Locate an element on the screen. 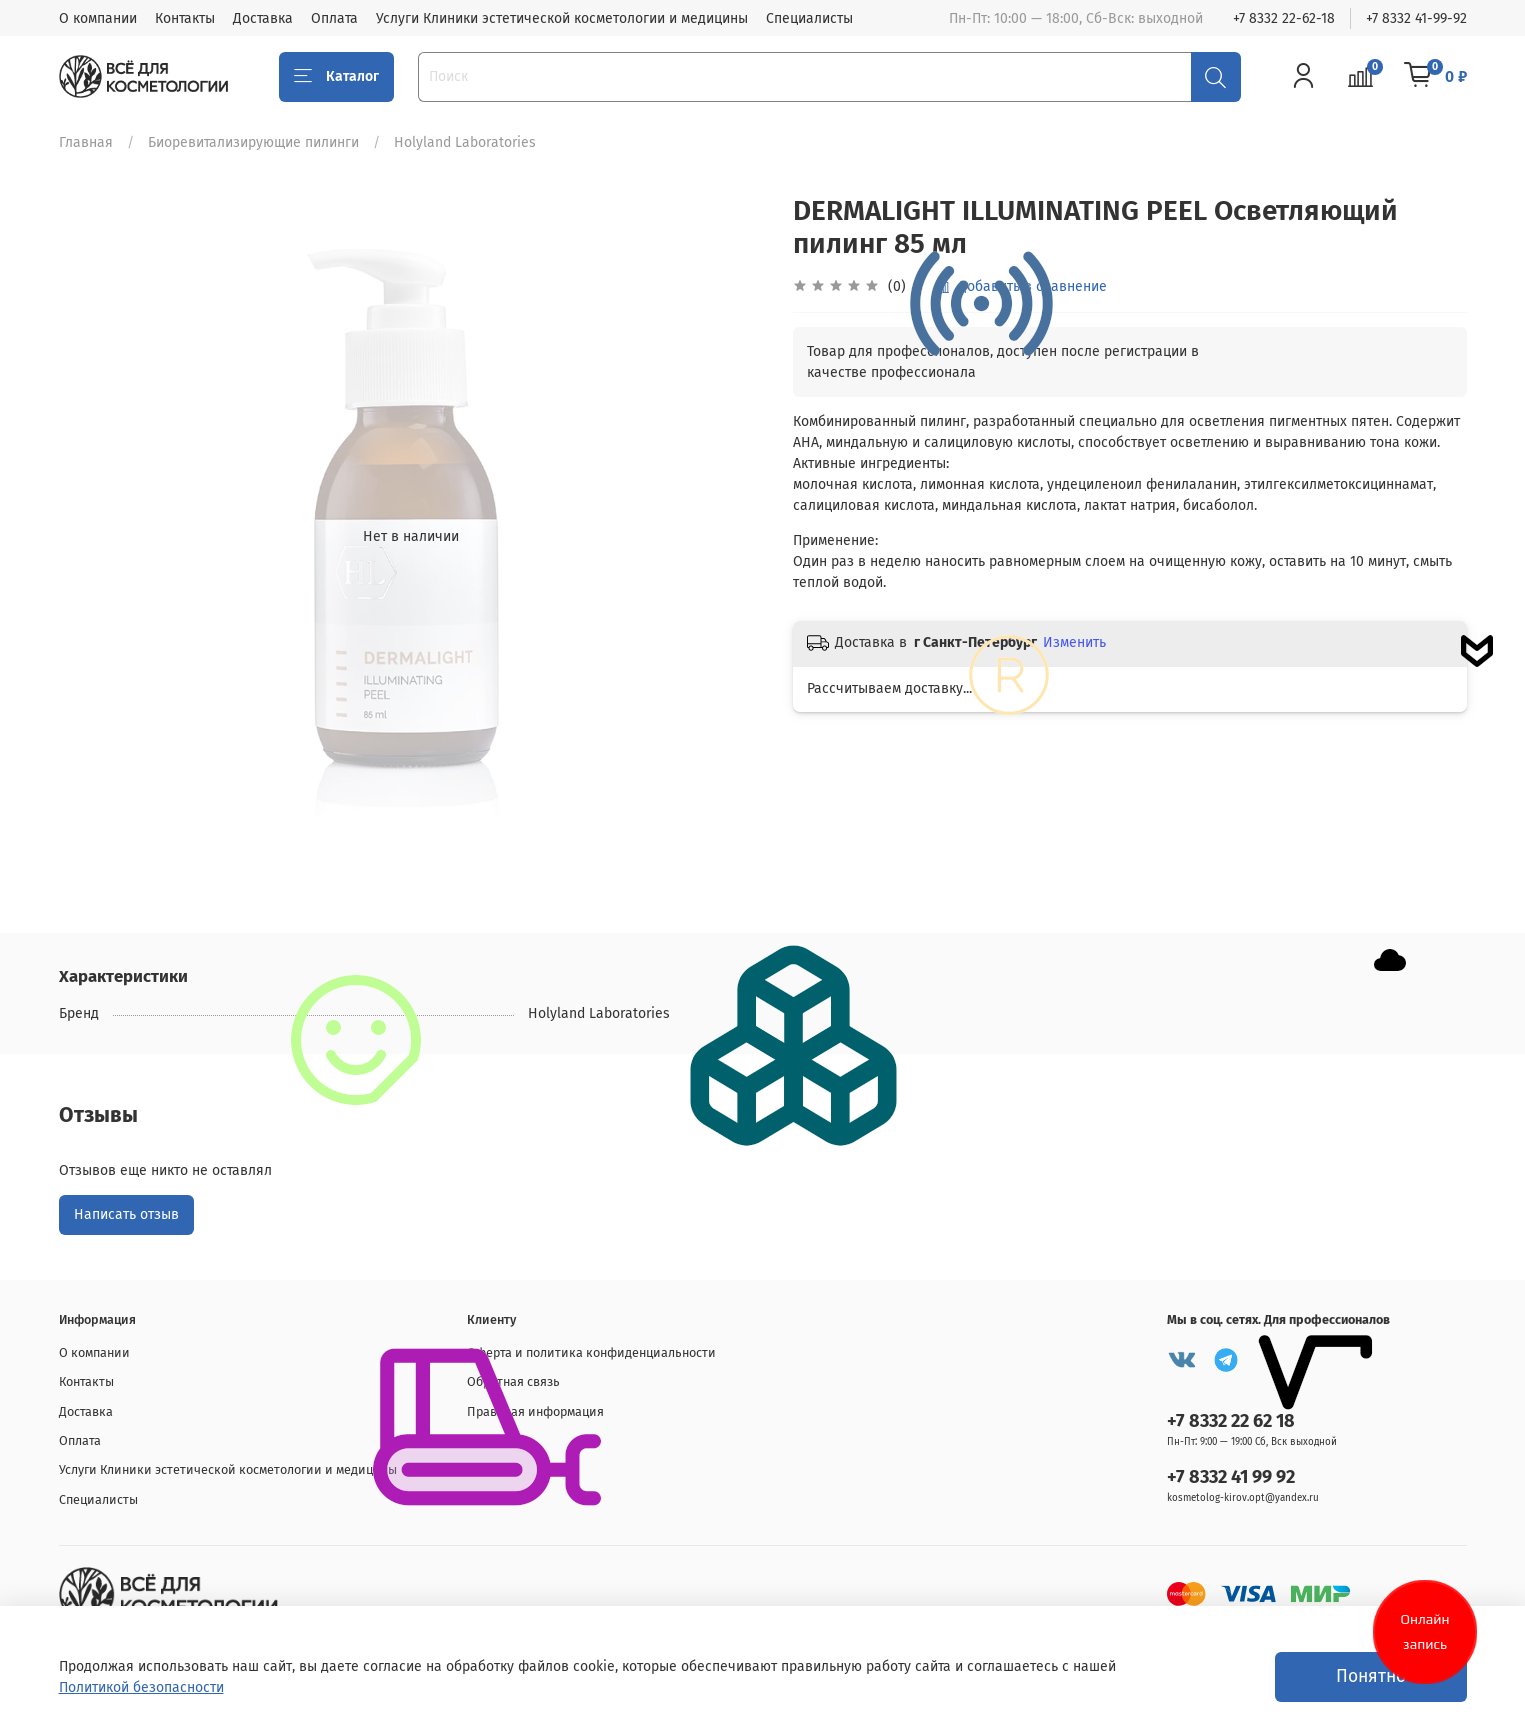 The height and width of the screenshot is (1732, 1525). add a sticker to your message is located at coordinates (356, 1040).